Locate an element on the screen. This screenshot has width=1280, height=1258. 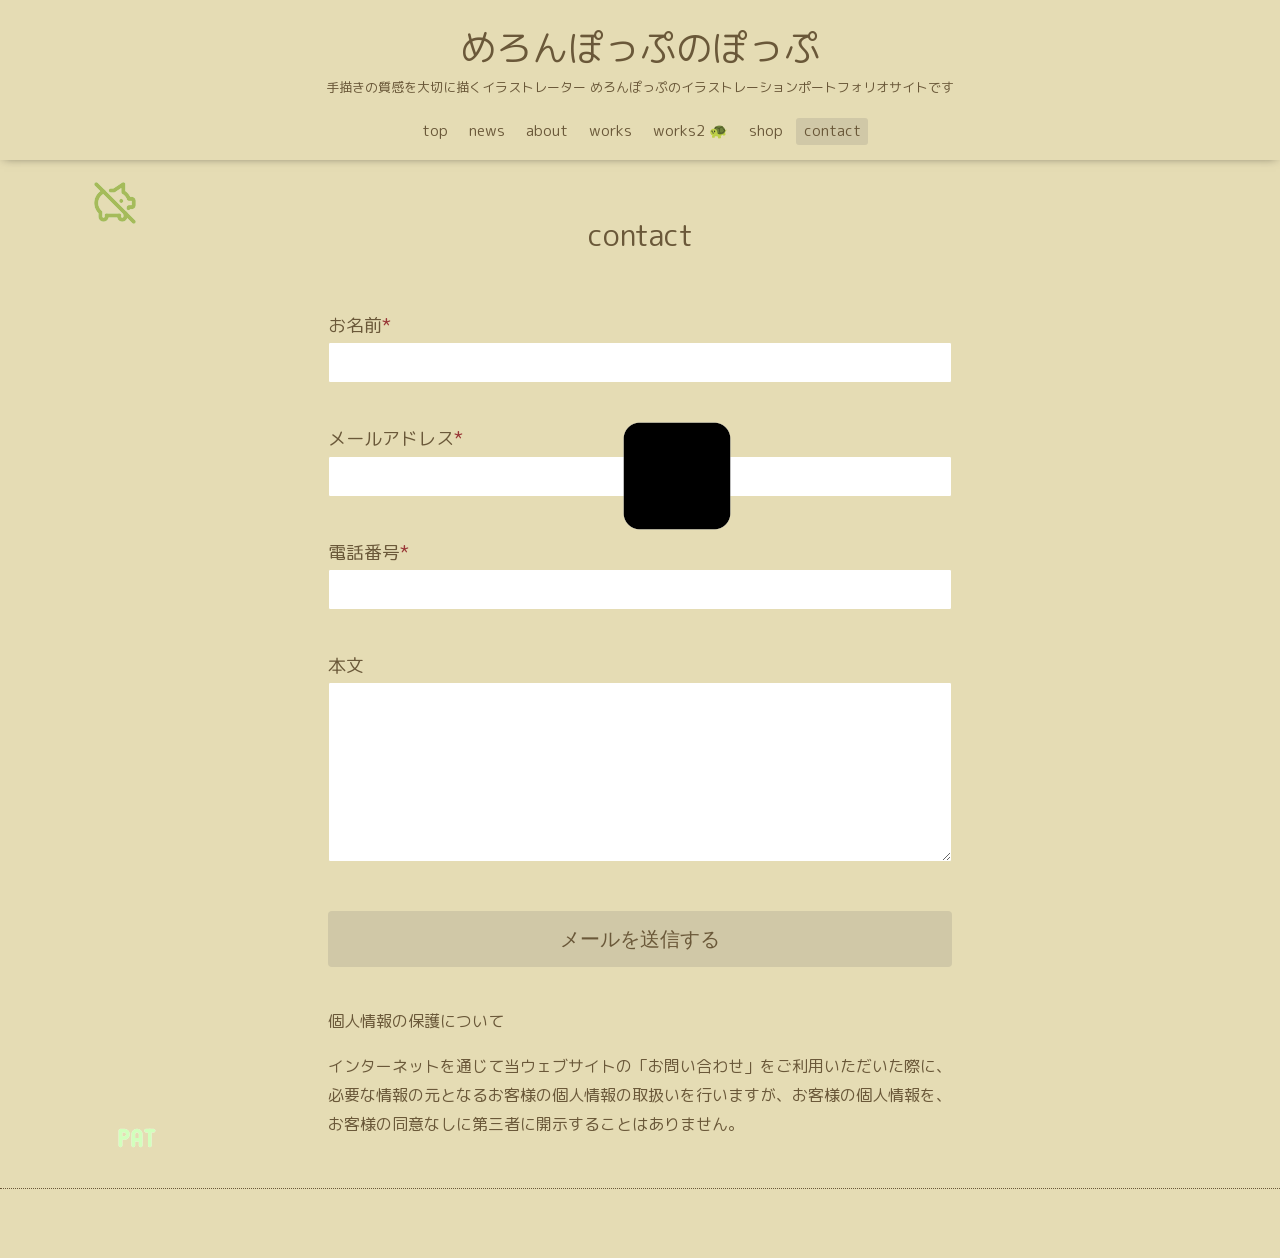
disable piggy bank or savings feature is located at coordinates (115, 203).